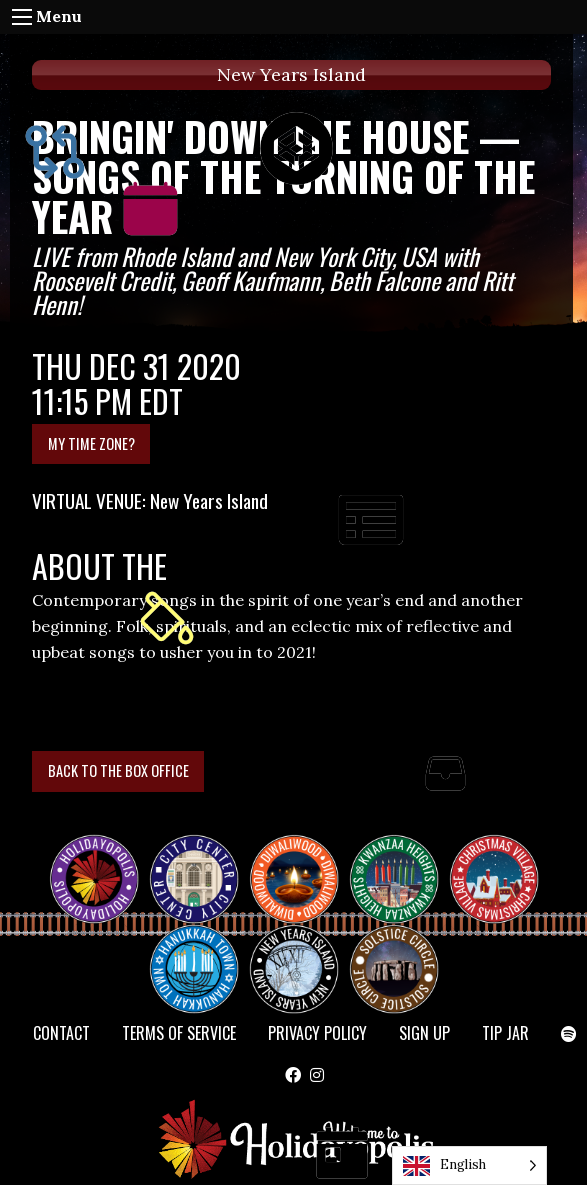  I want to click on view calendar with no events scheduled, so click(150, 208).